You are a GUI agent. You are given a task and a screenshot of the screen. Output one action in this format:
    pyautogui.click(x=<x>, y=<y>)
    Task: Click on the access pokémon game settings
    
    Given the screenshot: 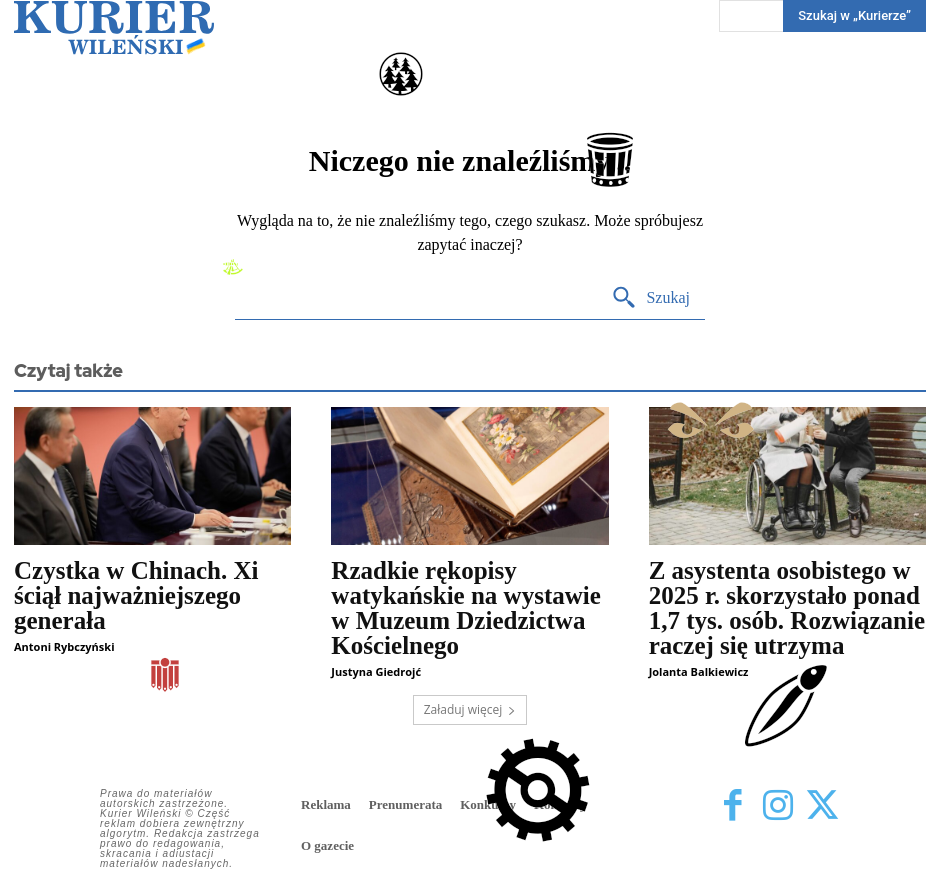 What is the action you would take?
    pyautogui.click(x=537, y=789)
    